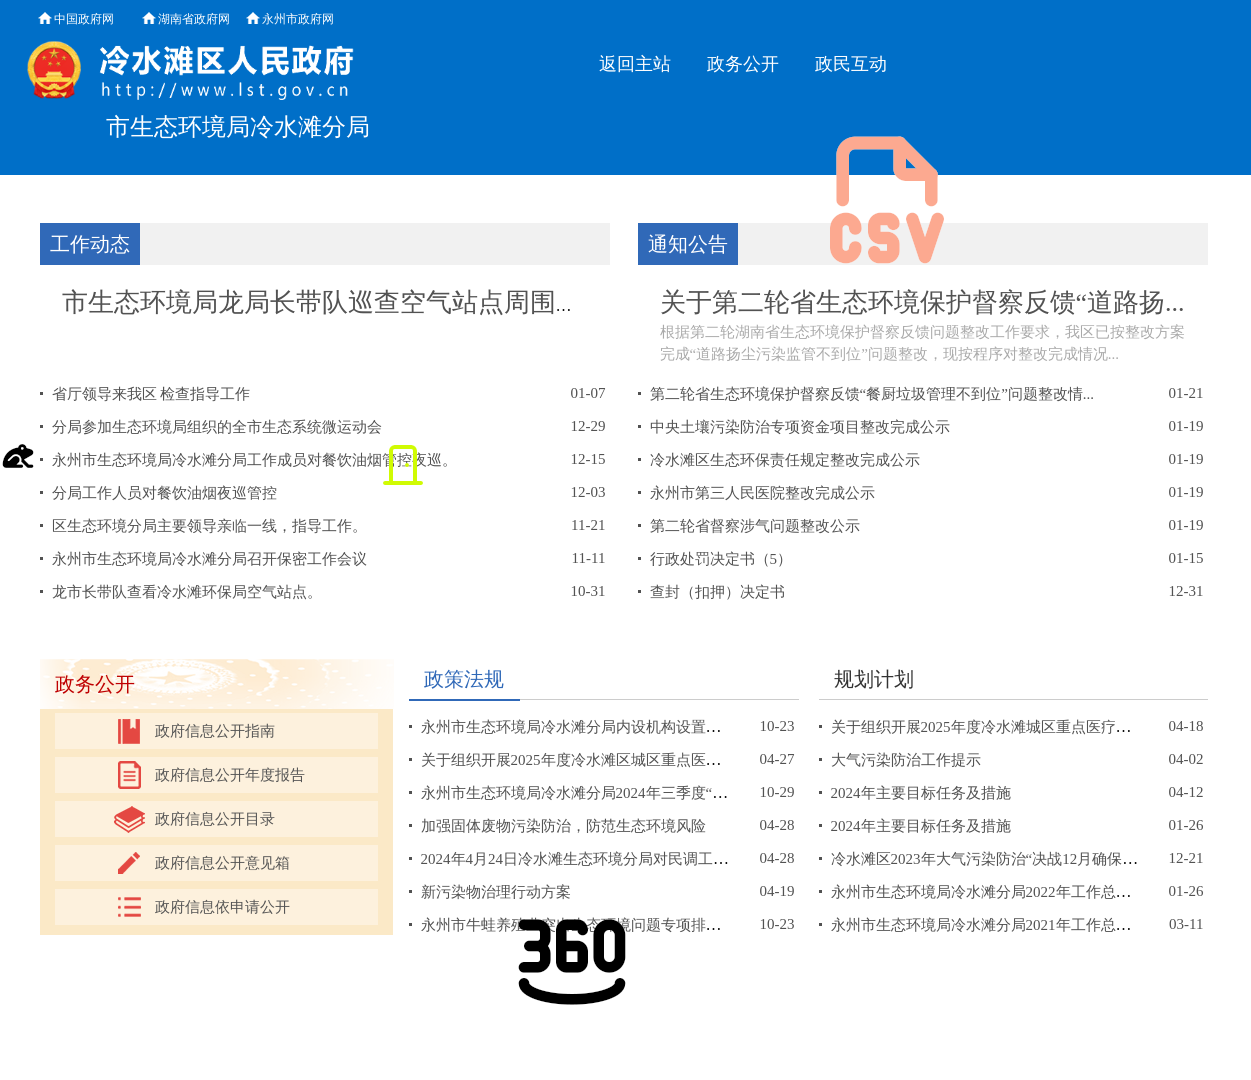  Describe the element at coordinates (403, 465) in the screenshot. I see `exit or log out of the application` at that location.